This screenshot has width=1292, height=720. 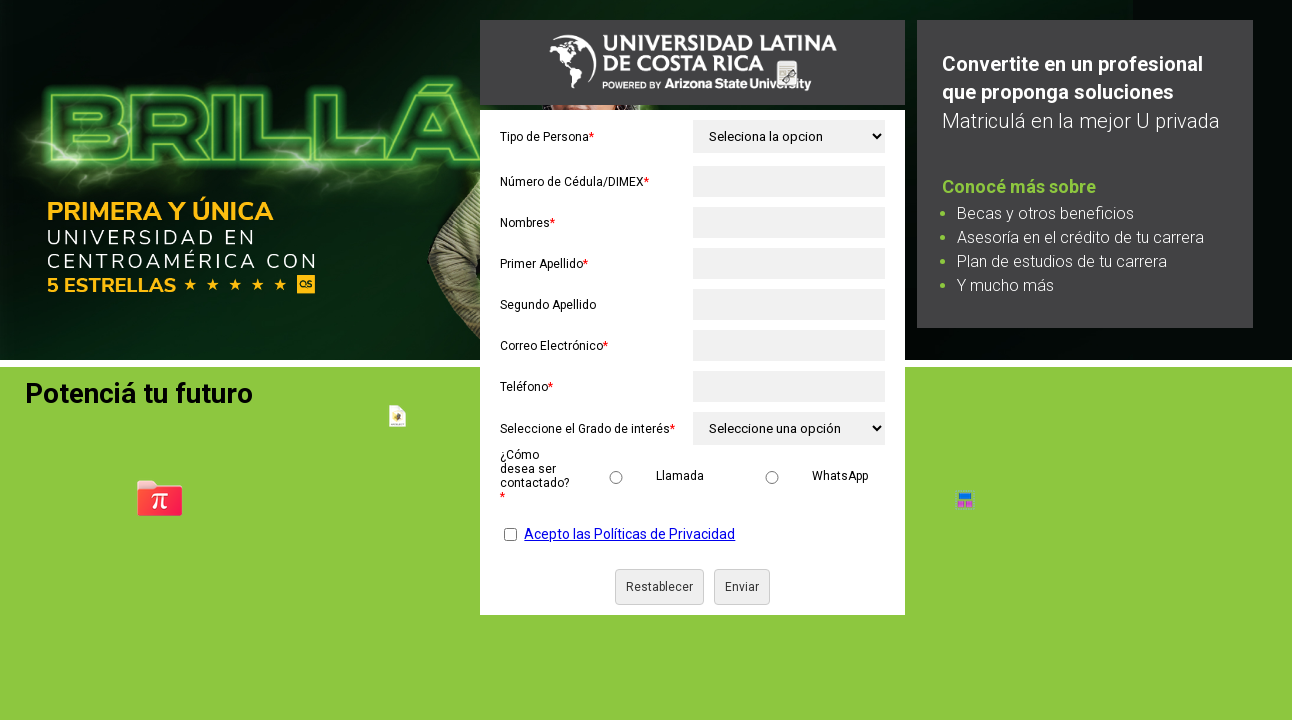 I want to click on open mathematics folder, so click(x=159, y=499).